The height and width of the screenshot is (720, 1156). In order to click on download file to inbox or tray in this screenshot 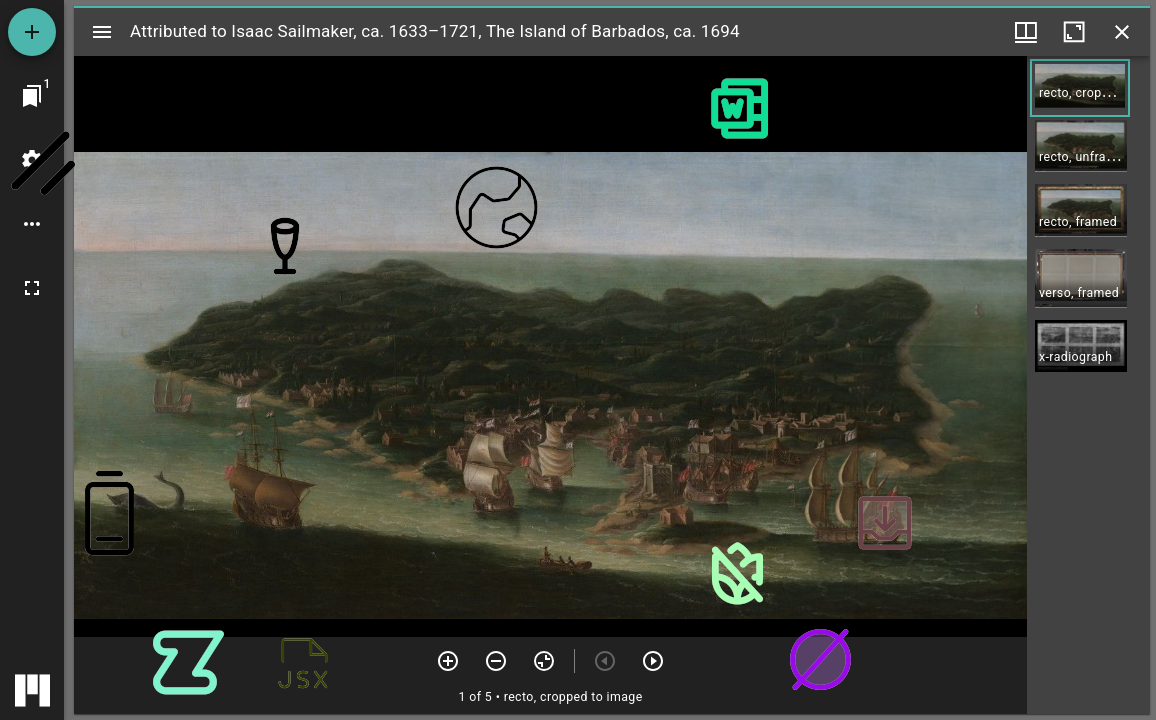, I will do `click(885, 523)`.